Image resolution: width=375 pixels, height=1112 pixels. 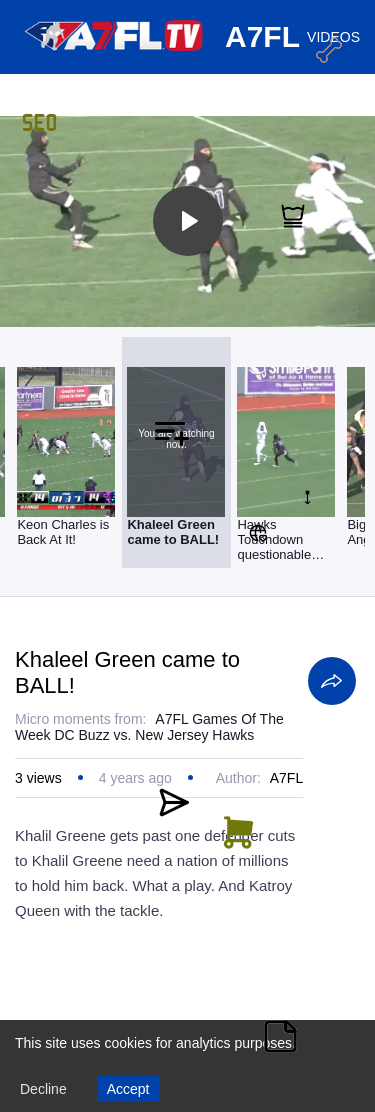 What do you see at coordinates (170, 431) in the screenshot?
I see `add a new item to your playlist` at bounding box center [170, 431].